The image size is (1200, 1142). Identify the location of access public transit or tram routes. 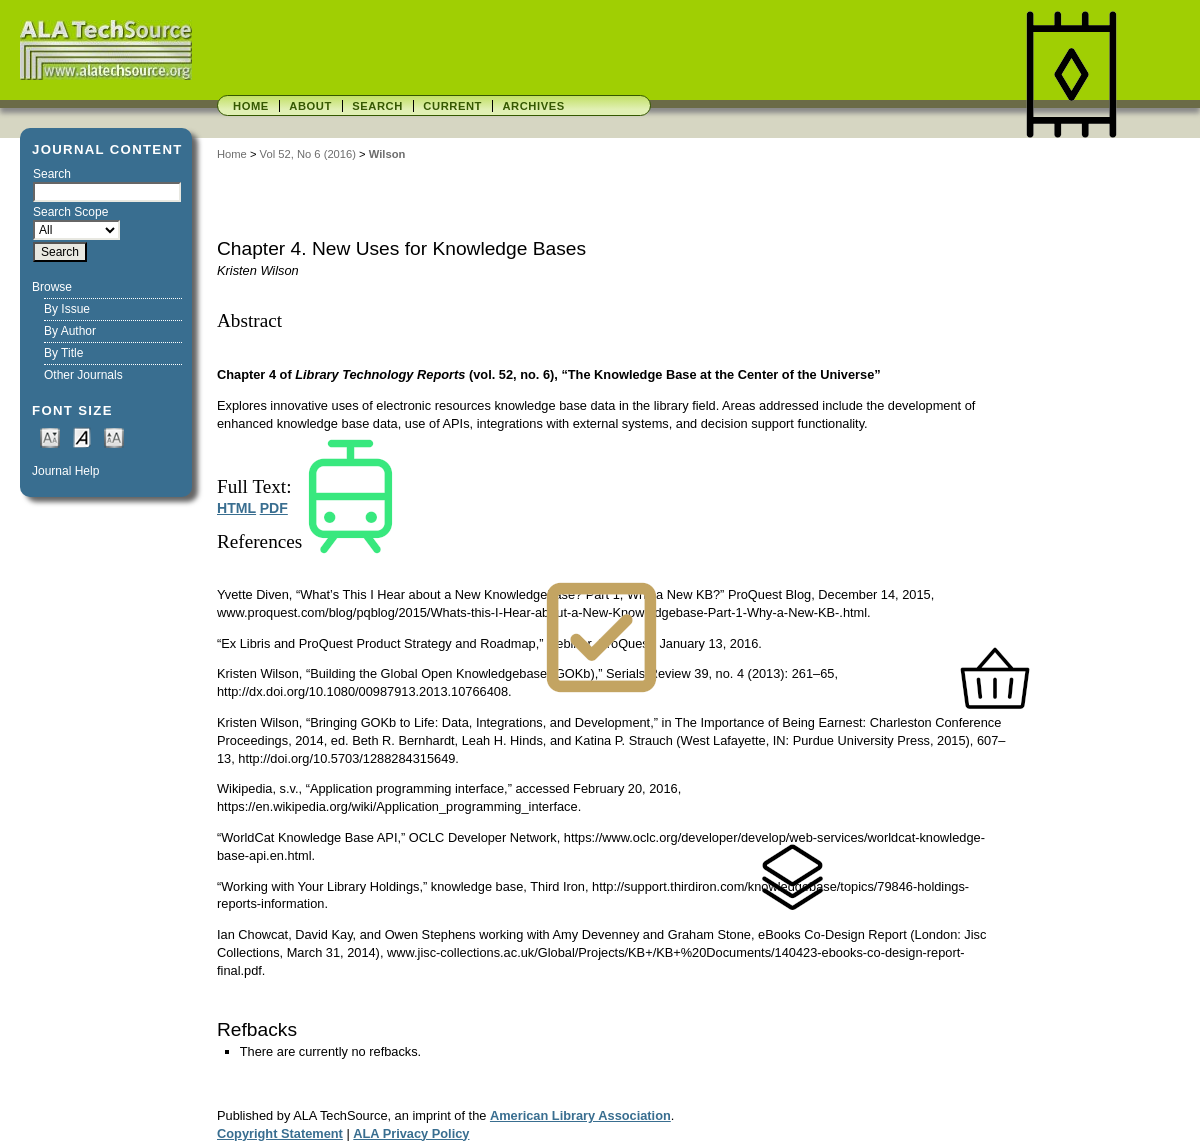
(350, 496).